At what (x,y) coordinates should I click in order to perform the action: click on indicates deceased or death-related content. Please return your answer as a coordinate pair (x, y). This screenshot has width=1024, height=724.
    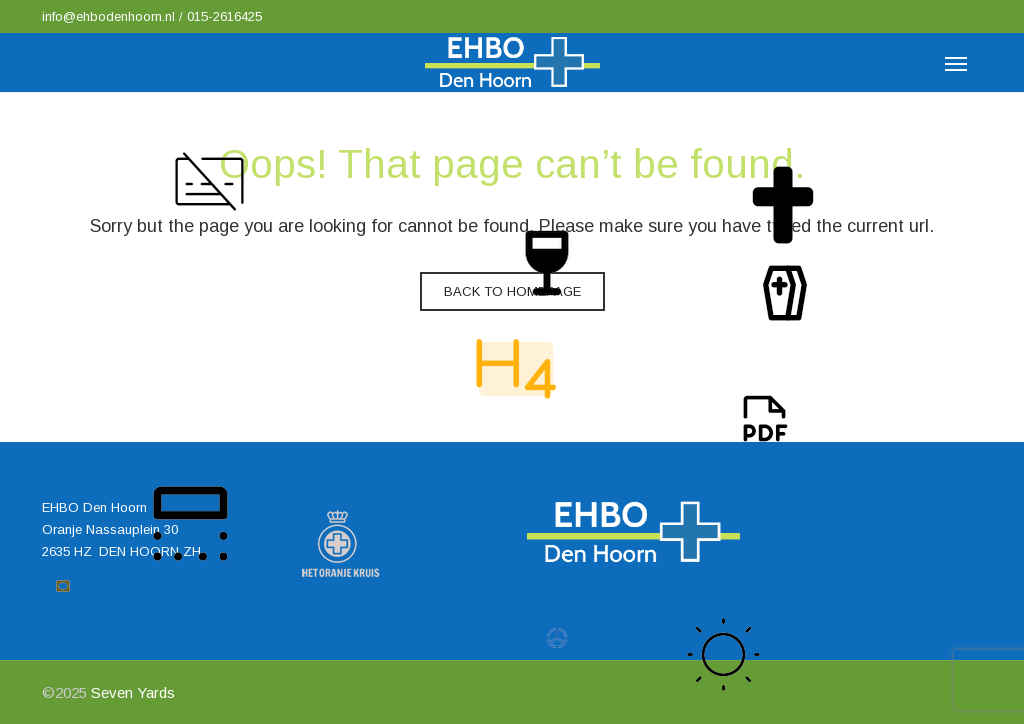
    Looking at the image, I should click on (785, 293).